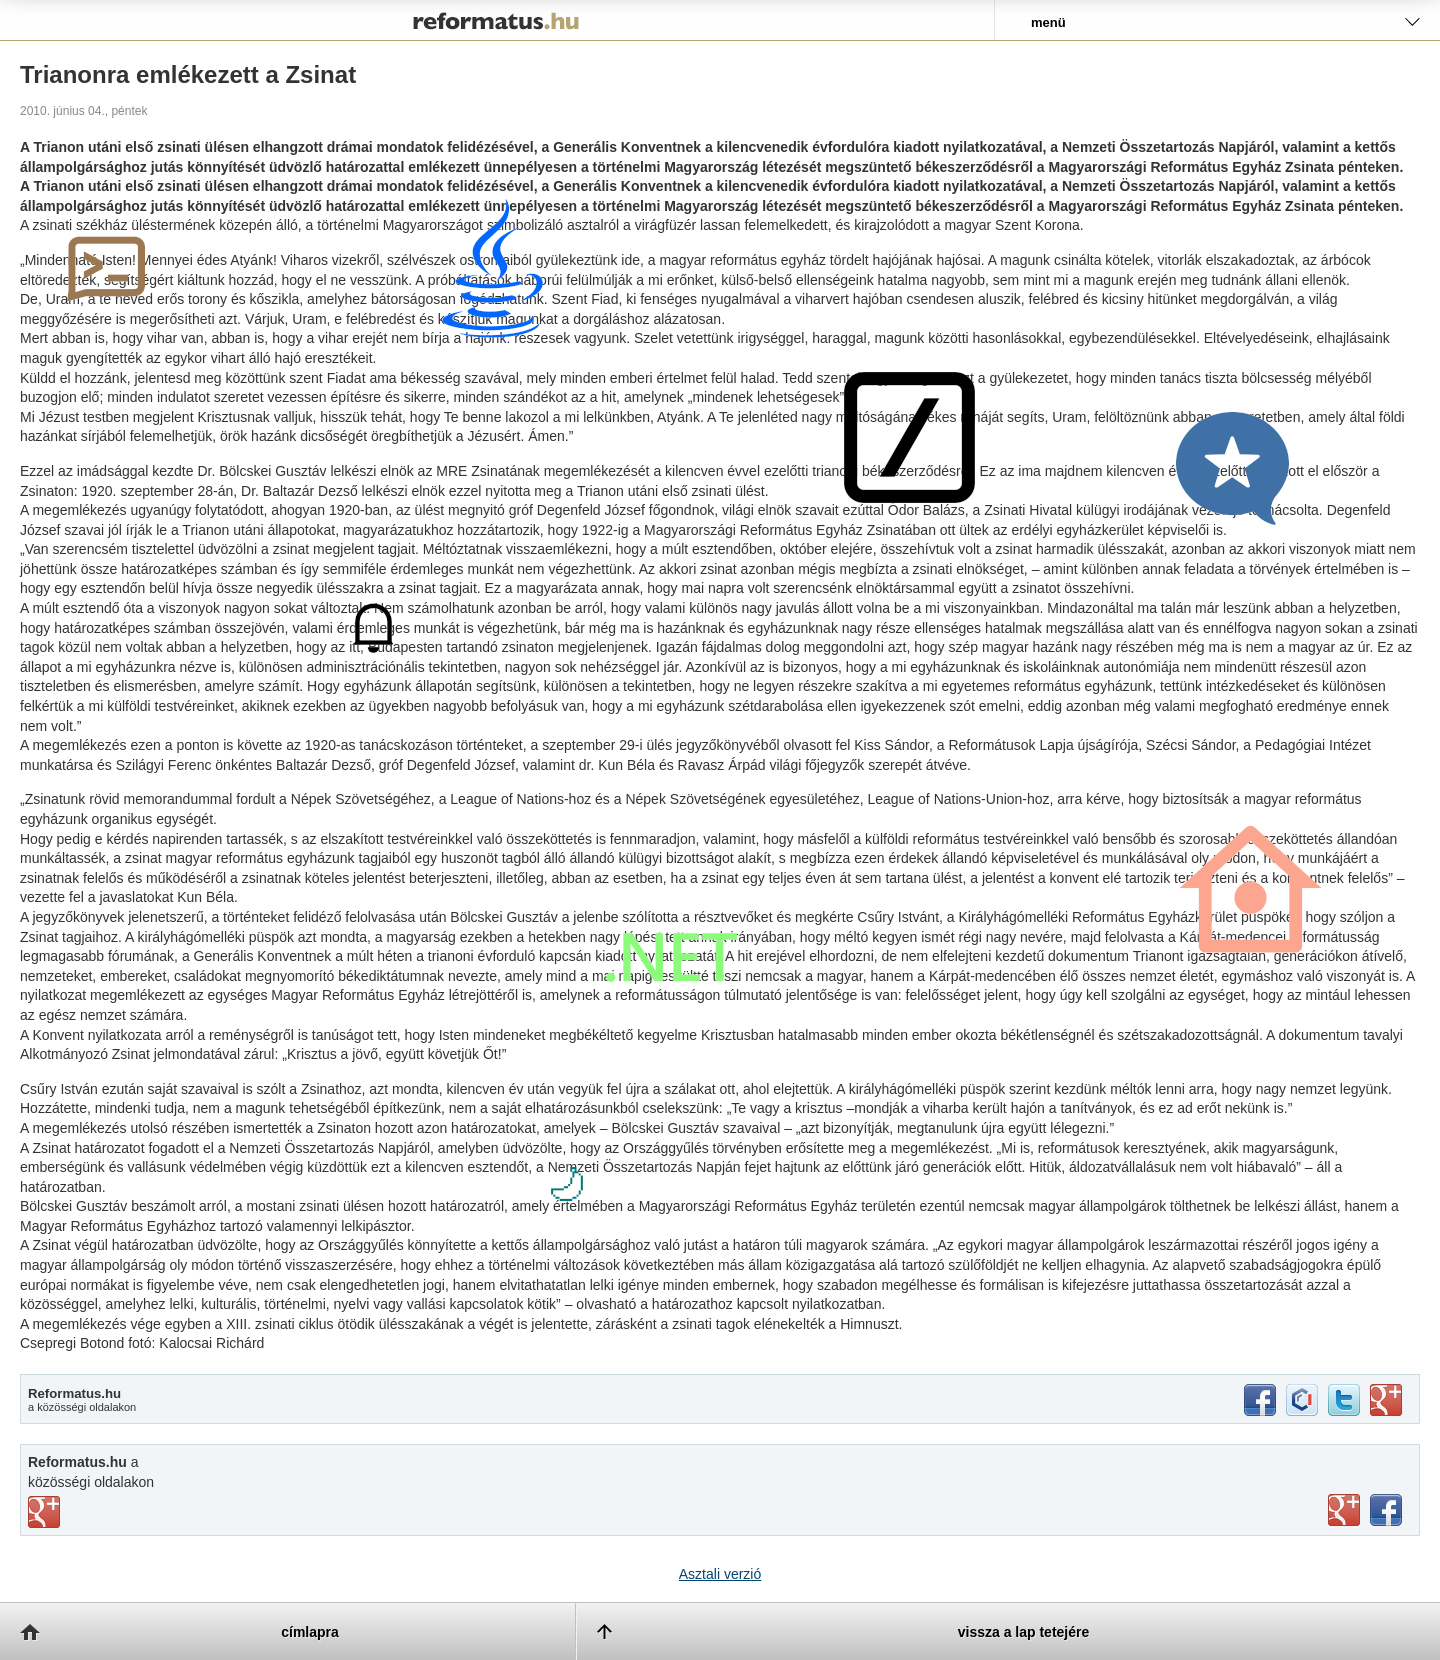 This screenshot has height=1660, width=1440. What do you see at coordinates (495, 274) in the screenshot?
I see `indicates java programming language` at bounding box center [495, 274].